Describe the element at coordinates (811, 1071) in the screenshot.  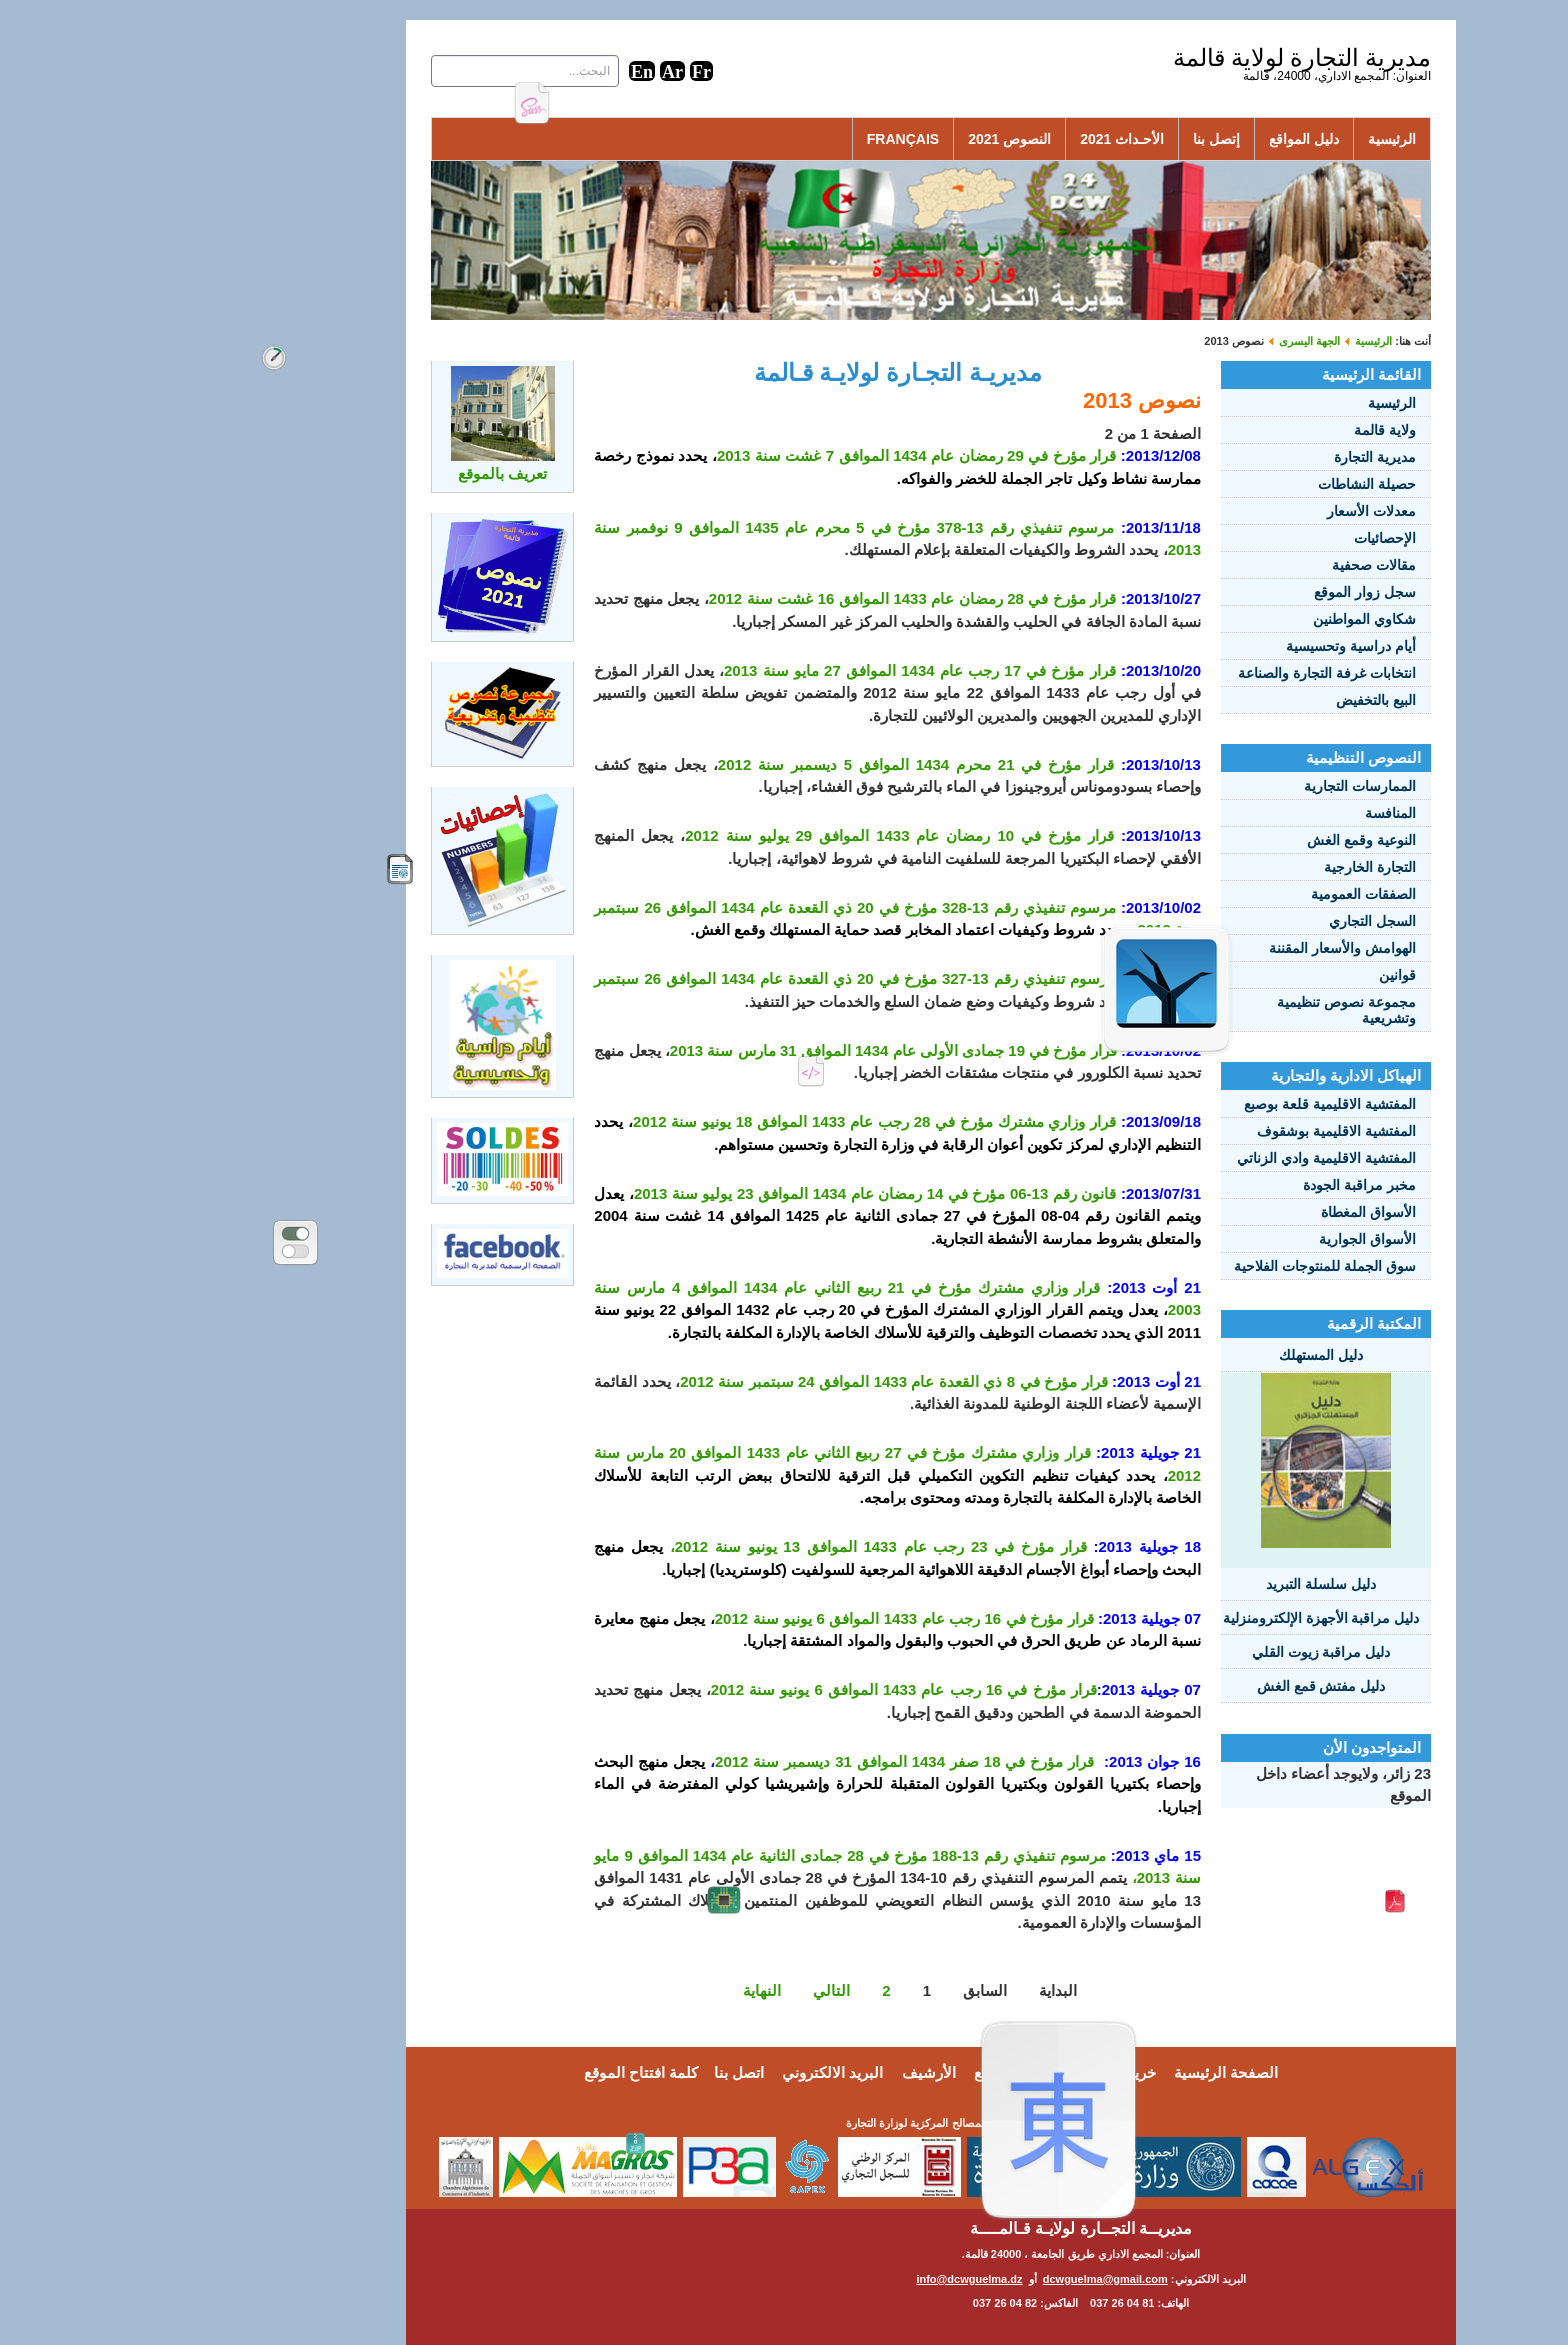
I see `an xml file type indicator` at that location.